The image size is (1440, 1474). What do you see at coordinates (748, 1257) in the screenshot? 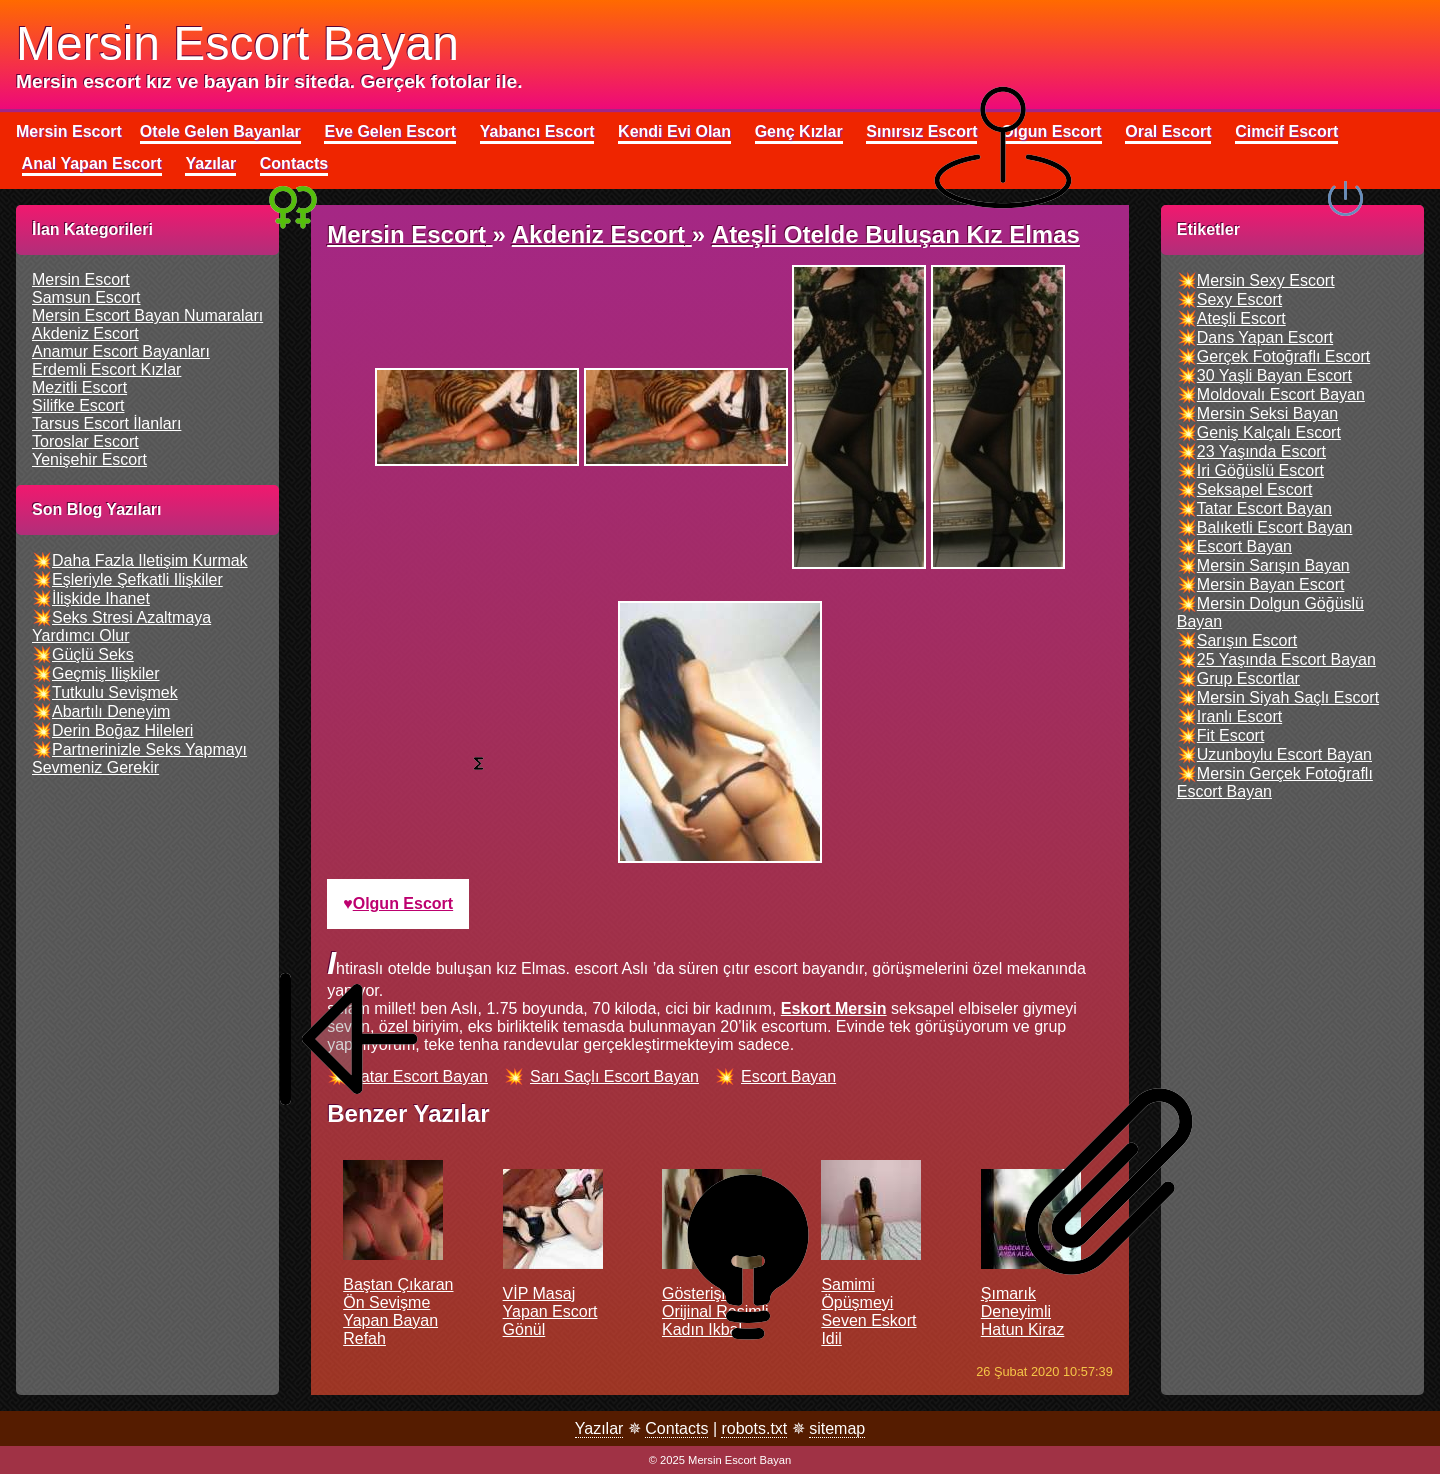
I see `view tips or suggestions` at bounding box center [748, 1257].